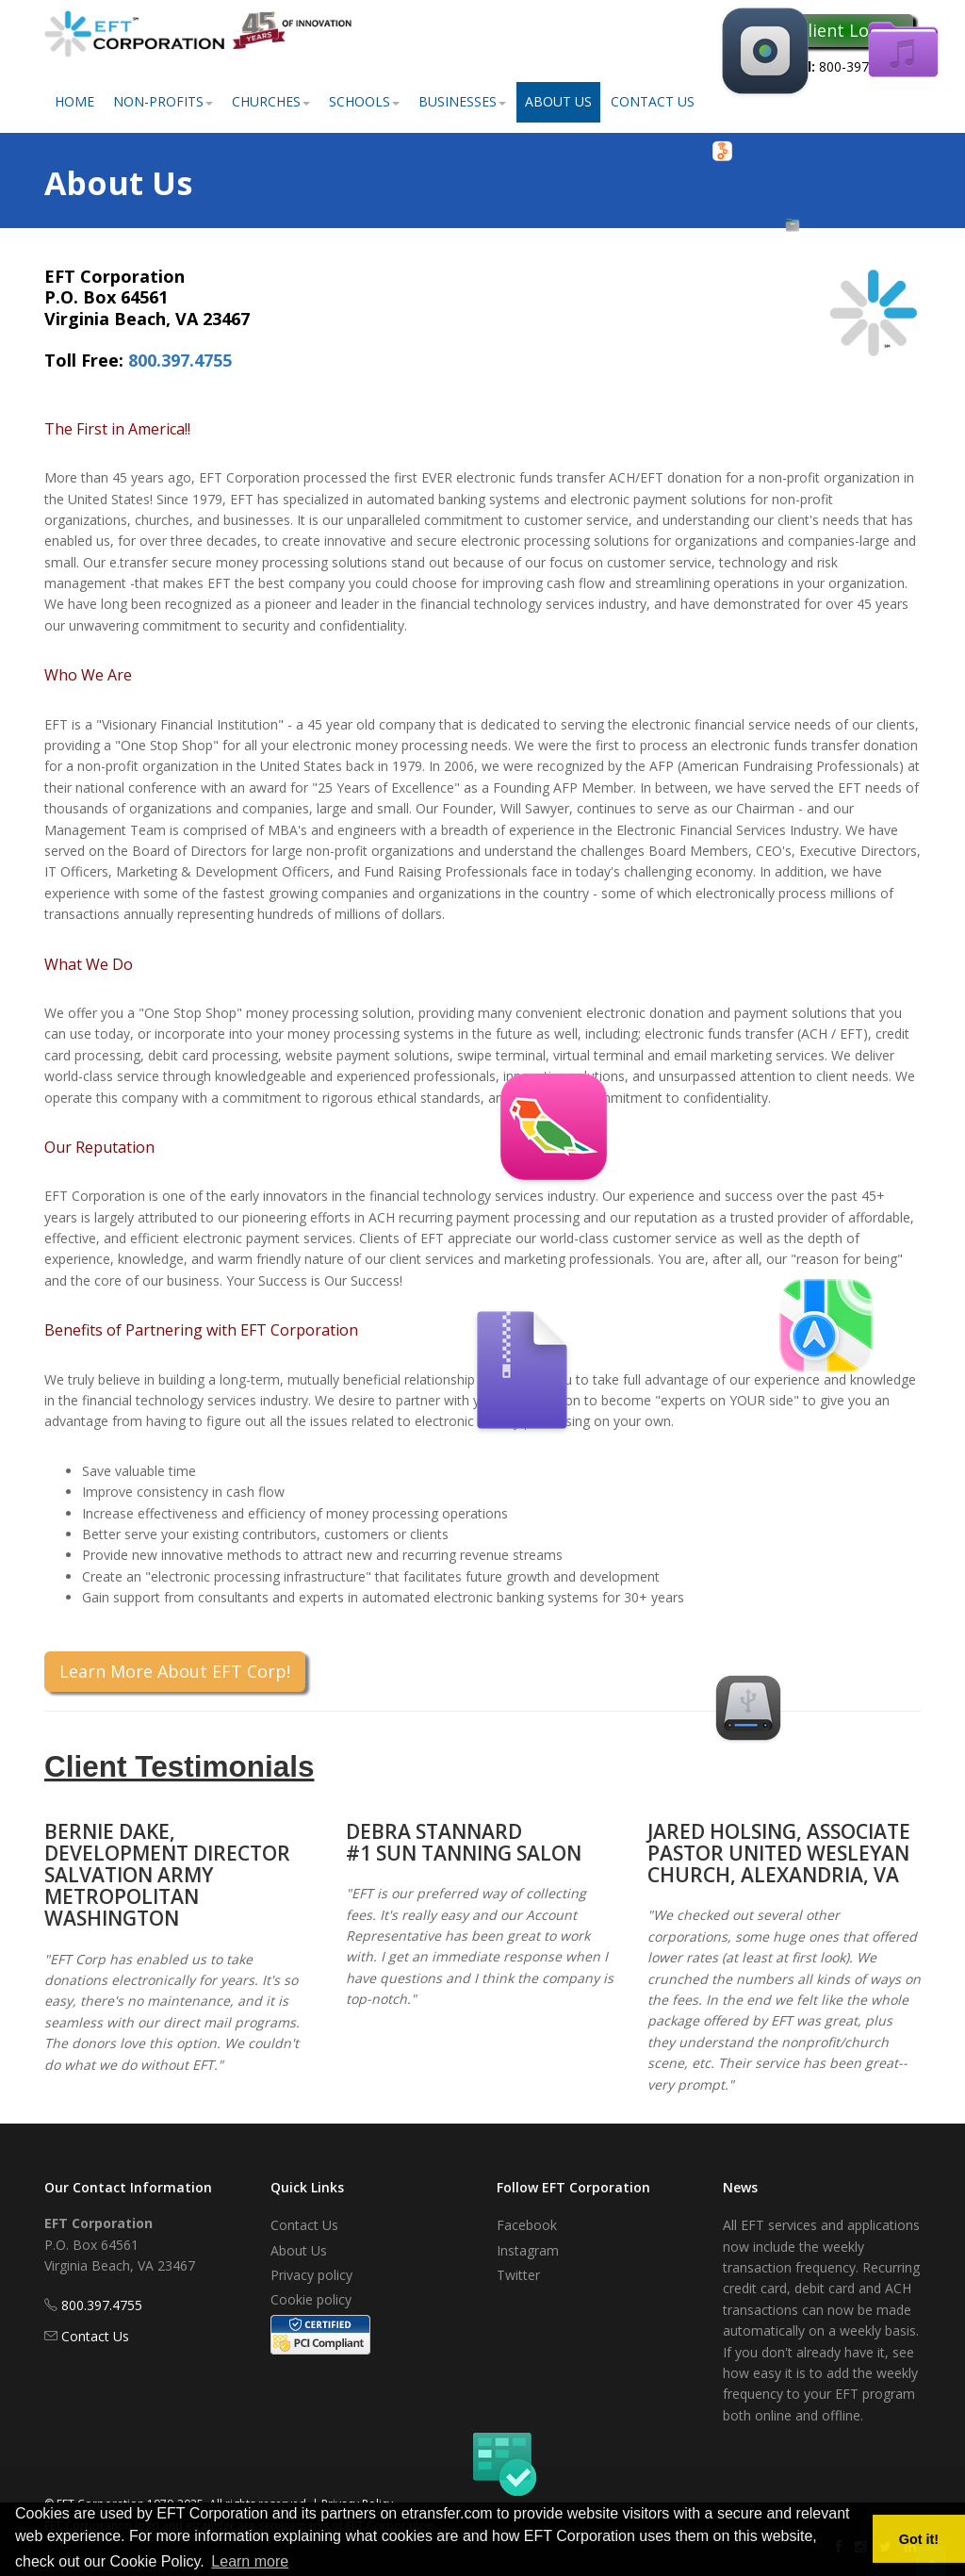  Describe the element at coordinates (903, 49) in the screenshot. I see `open your music folder` at that location.